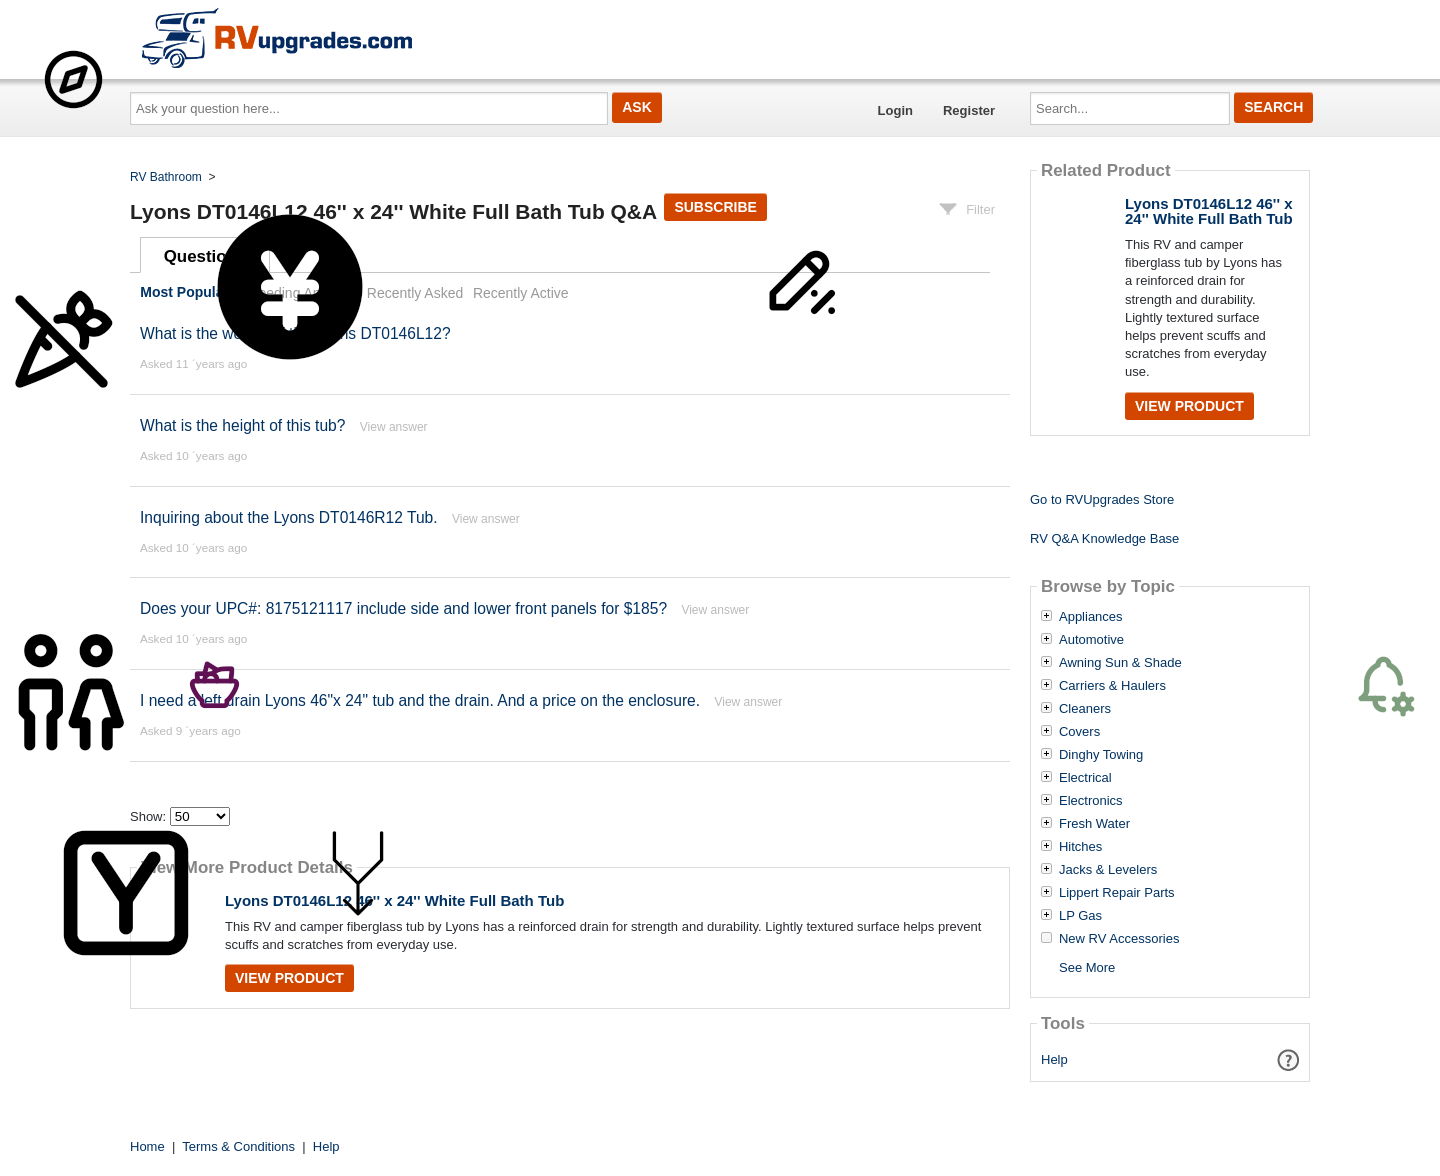  Describe the element at coordinates (61, 341) in the screenshot. I see `disable vegetable or vegan filter` at that location.